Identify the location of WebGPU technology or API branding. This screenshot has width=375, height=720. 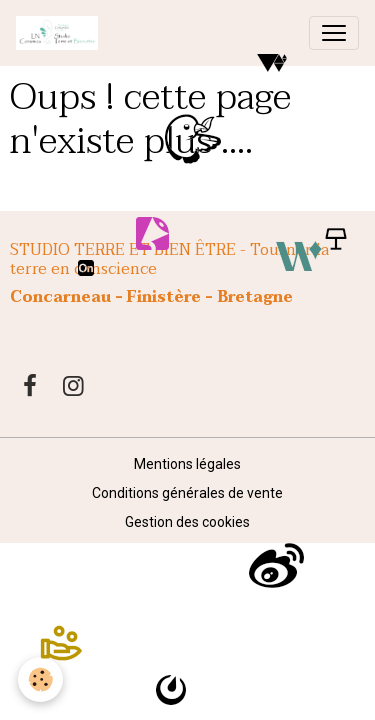
(272, 63).